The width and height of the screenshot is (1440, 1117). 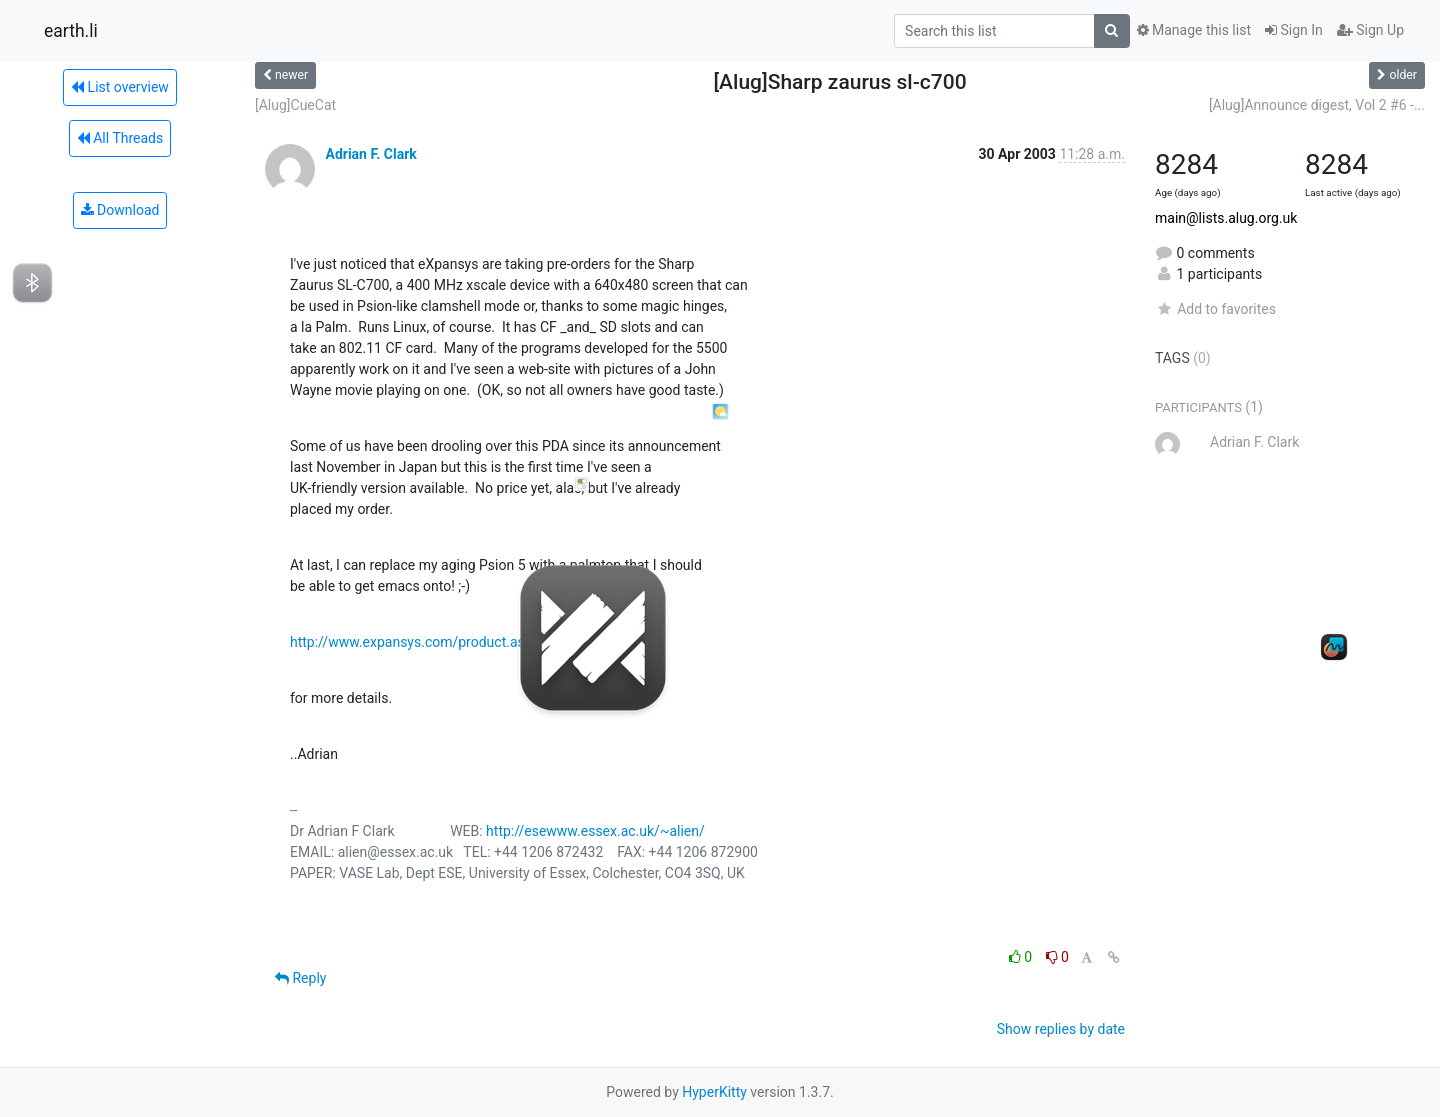 I want to click on open freeform app for brainstorming and sketching, so click(x=1334, y=647).